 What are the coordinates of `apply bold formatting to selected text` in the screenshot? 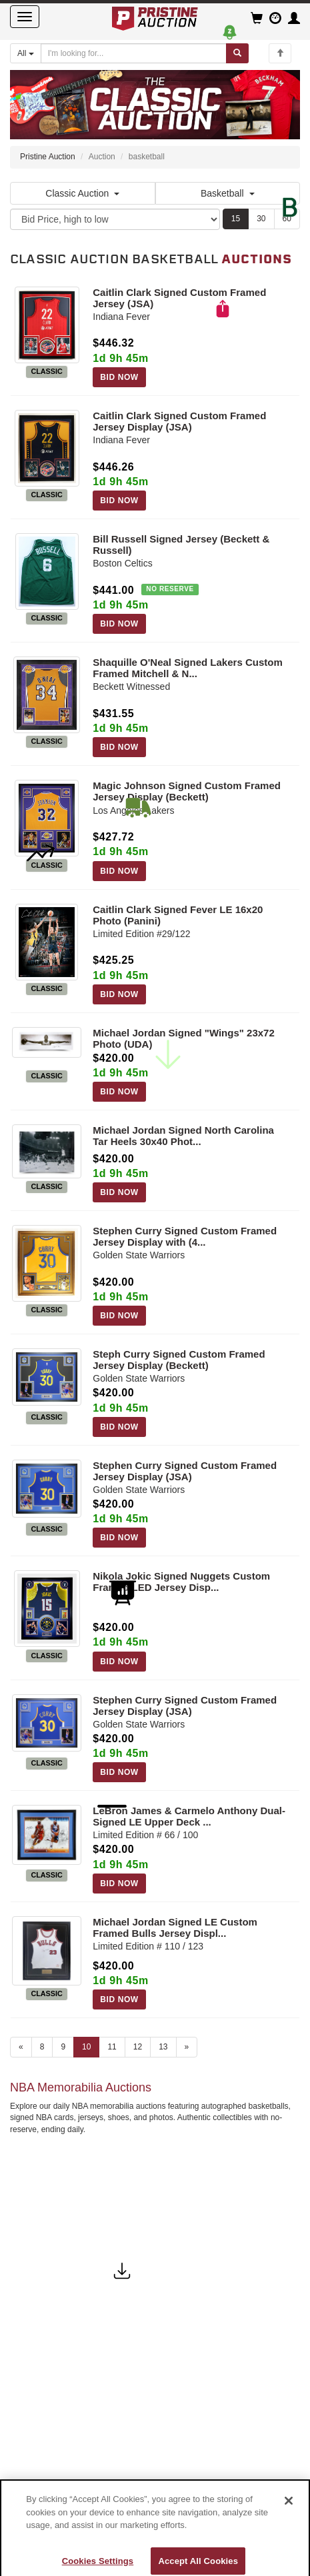 It's located at (290, 207).